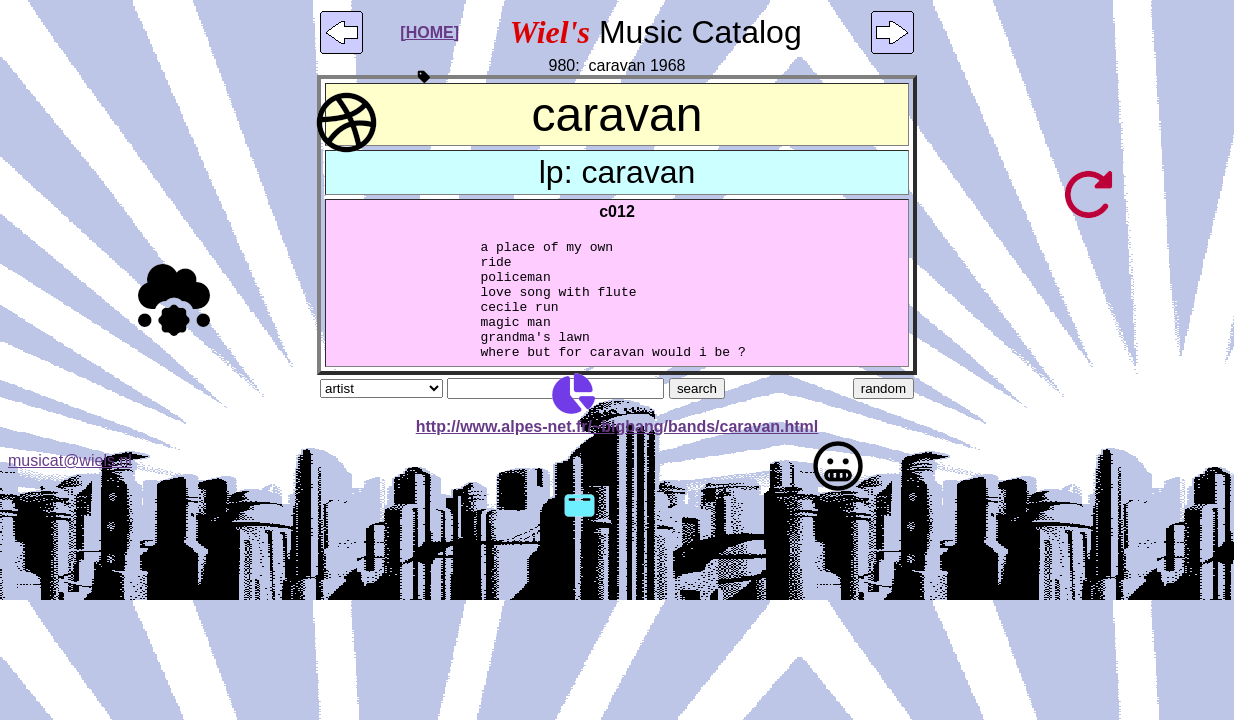 This screenshot has width=1234, height=720. I want to click on visit dribbble profile or portfolio, so click(346, 122).